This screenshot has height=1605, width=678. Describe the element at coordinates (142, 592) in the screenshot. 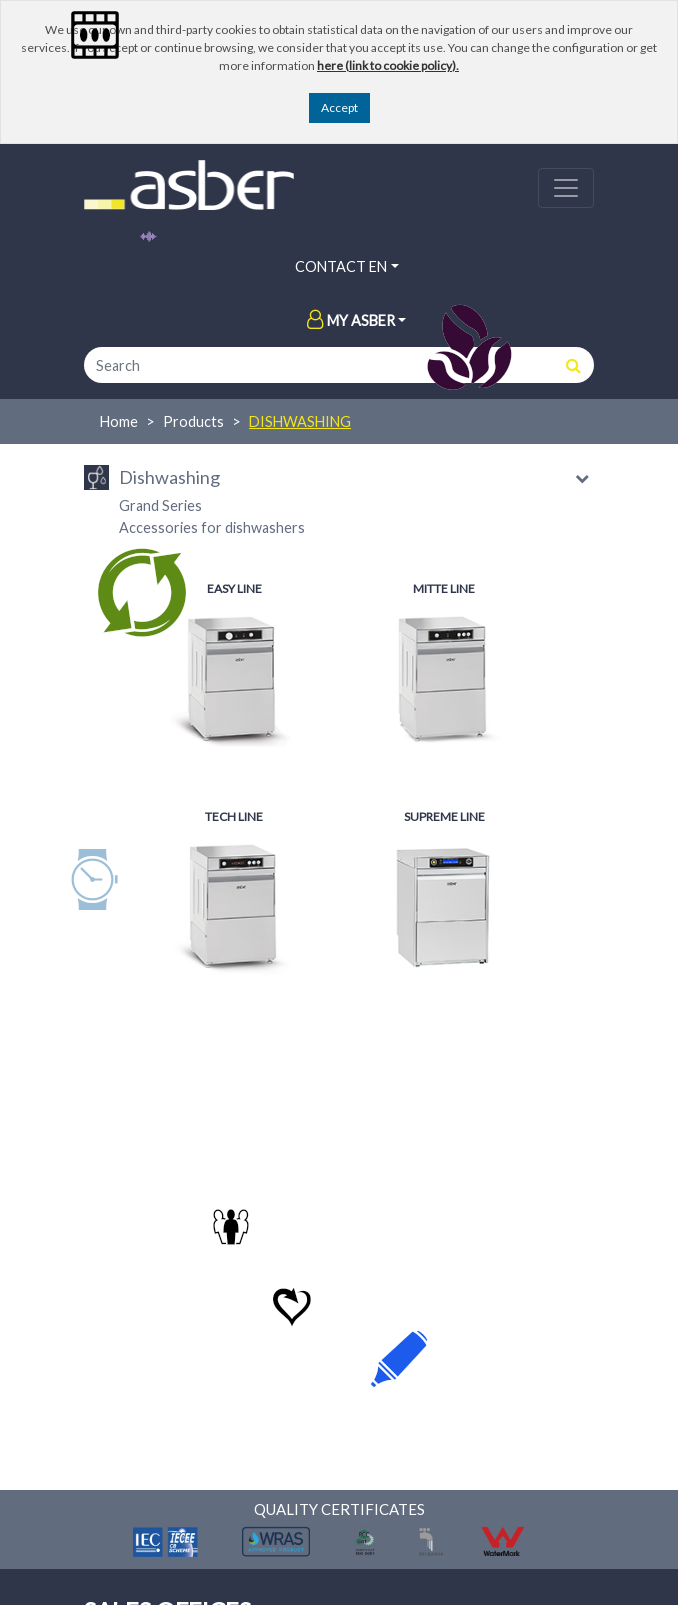

I see `refresh or reload content` at that location.